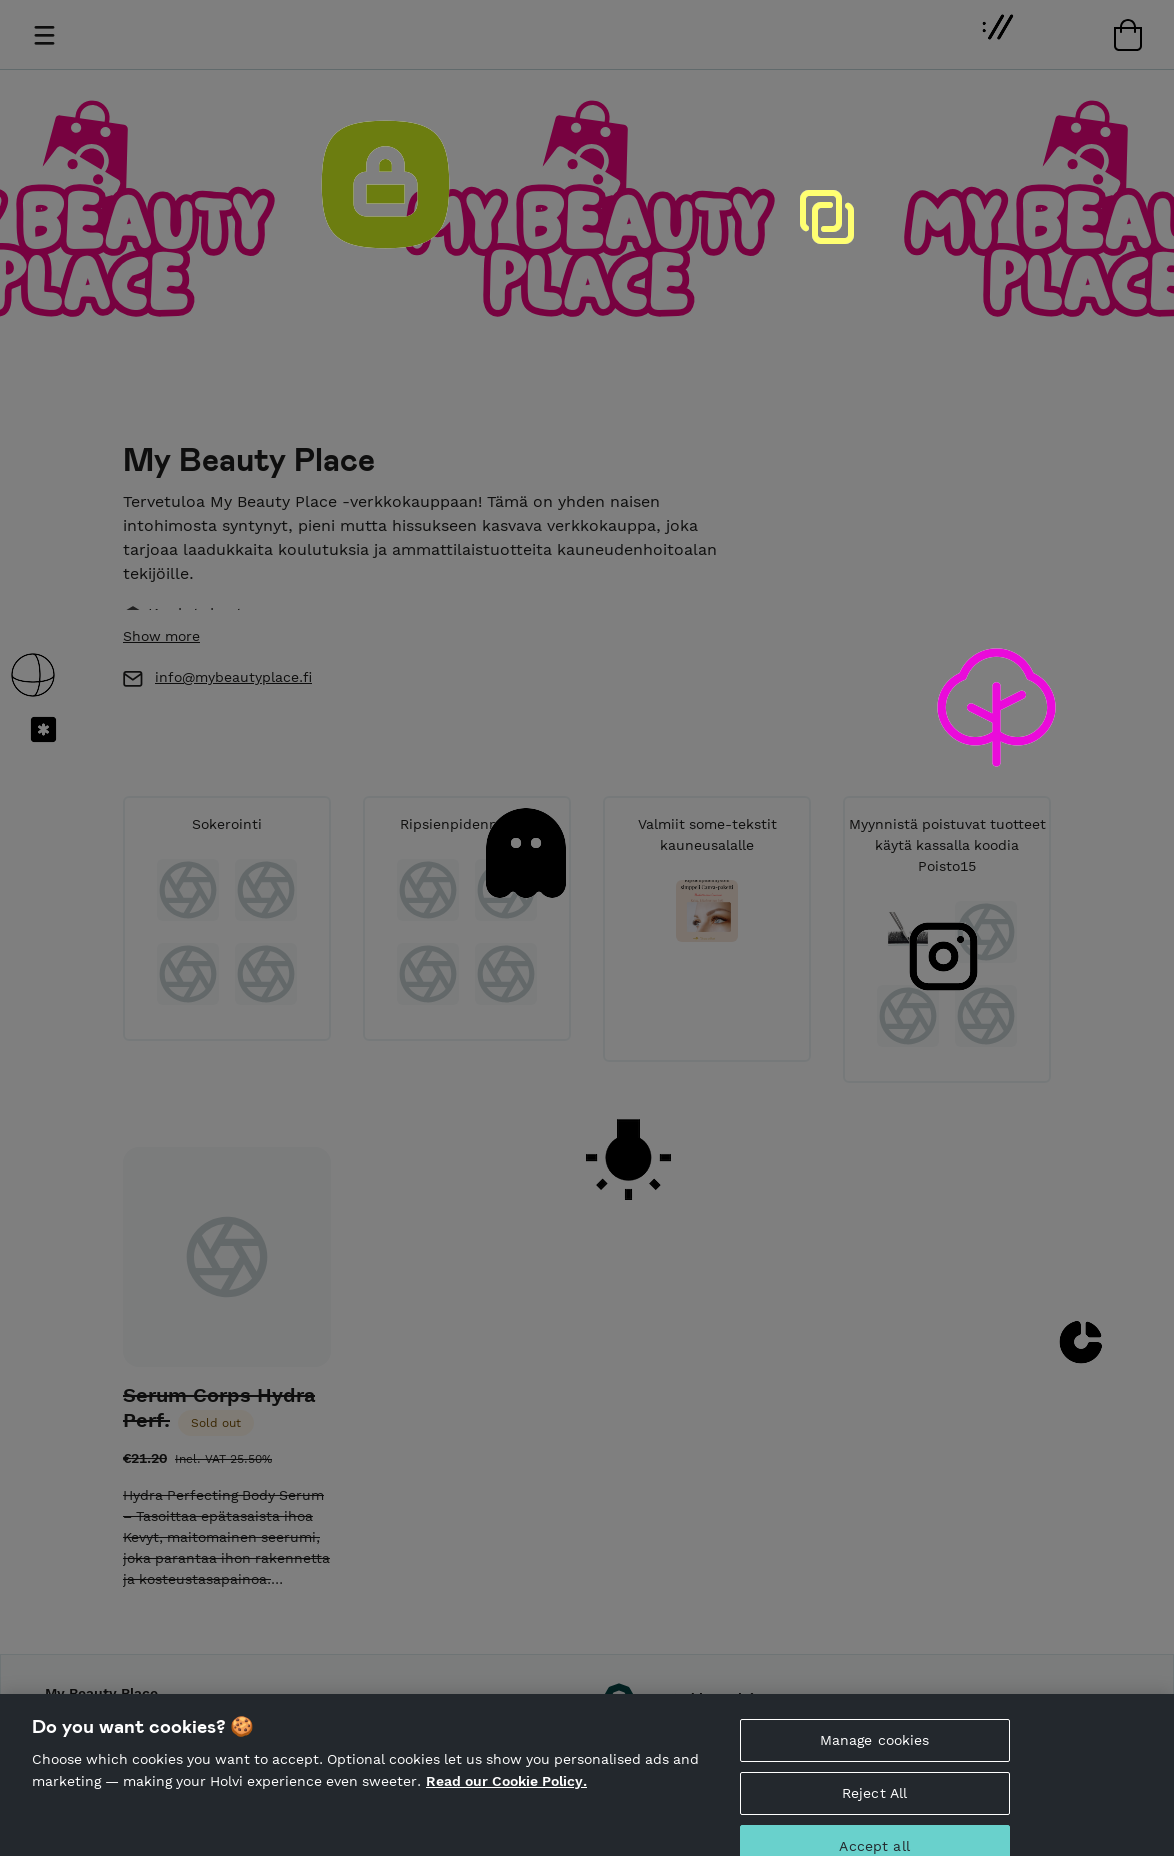  What do you see at coordinates (997, 27) in the screenshot?
I see `view protocol or connection settings` at bounding box center [997, 27].